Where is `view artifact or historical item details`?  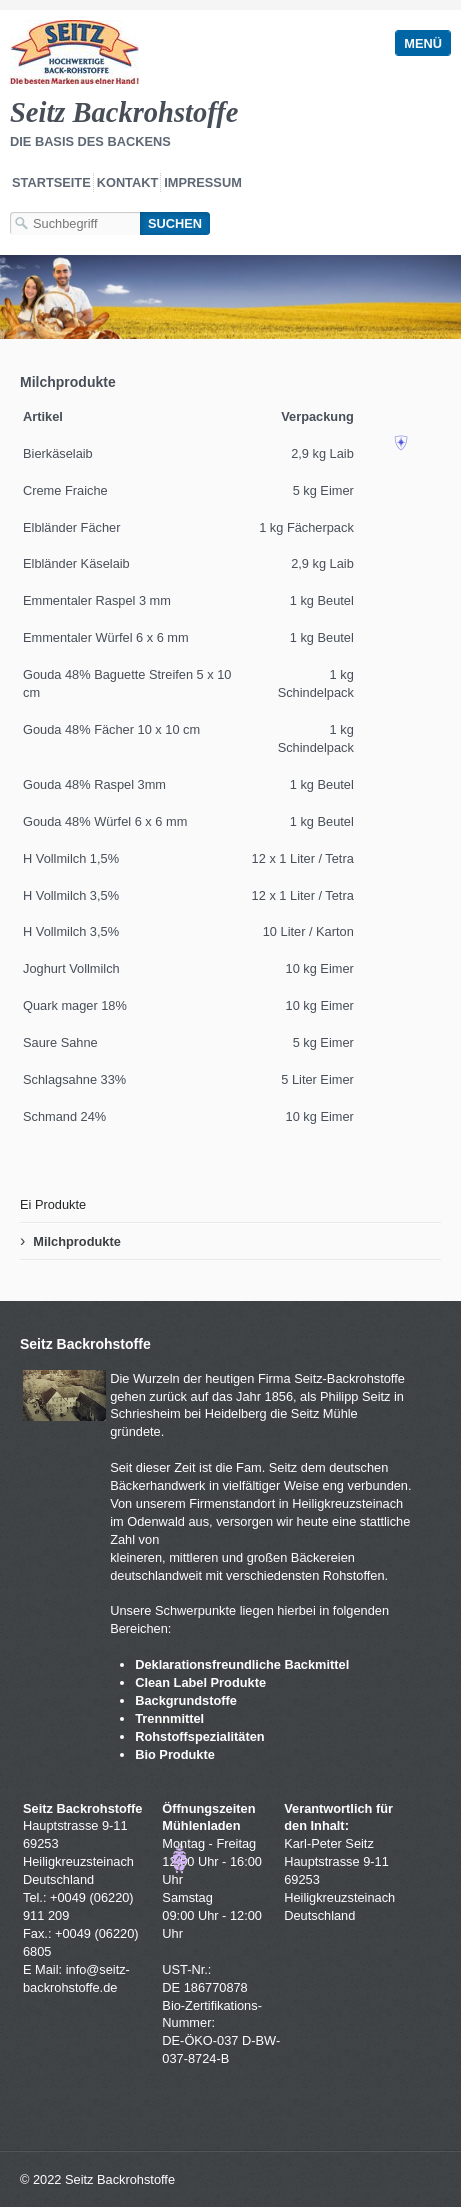 view artifact or historical item details is located at coordinates (179, 1858).